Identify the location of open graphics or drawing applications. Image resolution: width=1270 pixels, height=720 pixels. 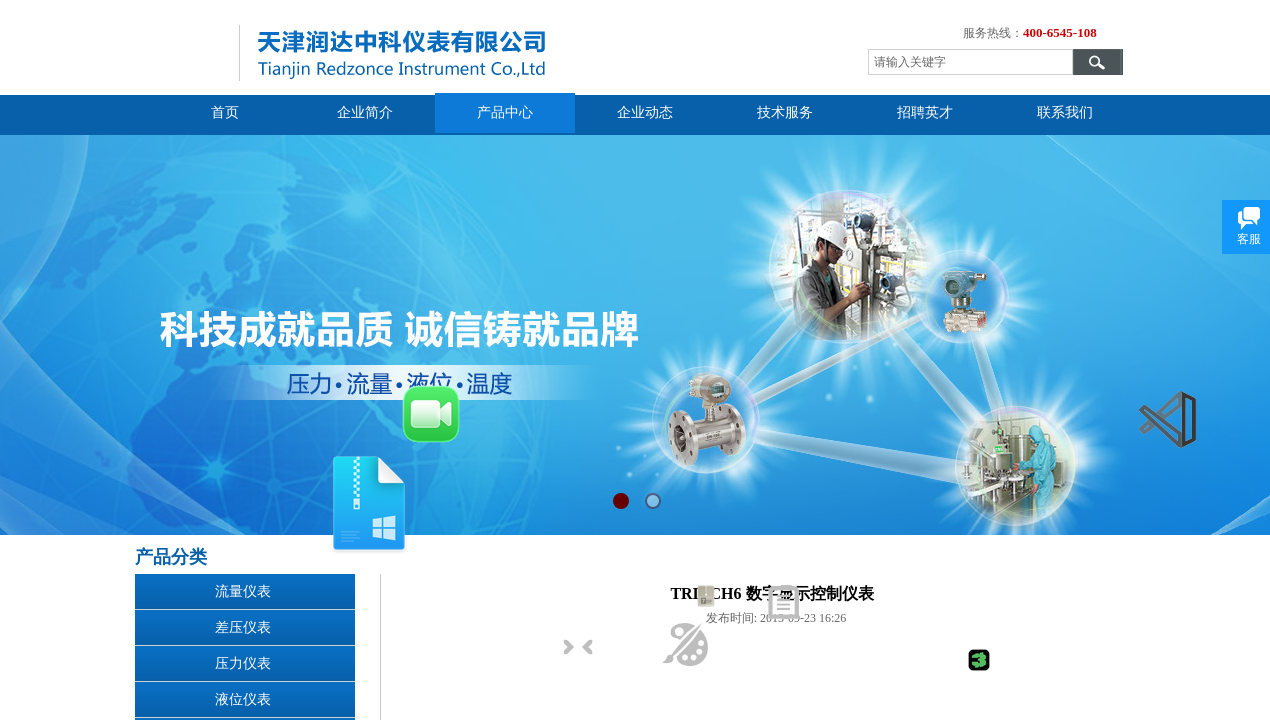
(685, 646).